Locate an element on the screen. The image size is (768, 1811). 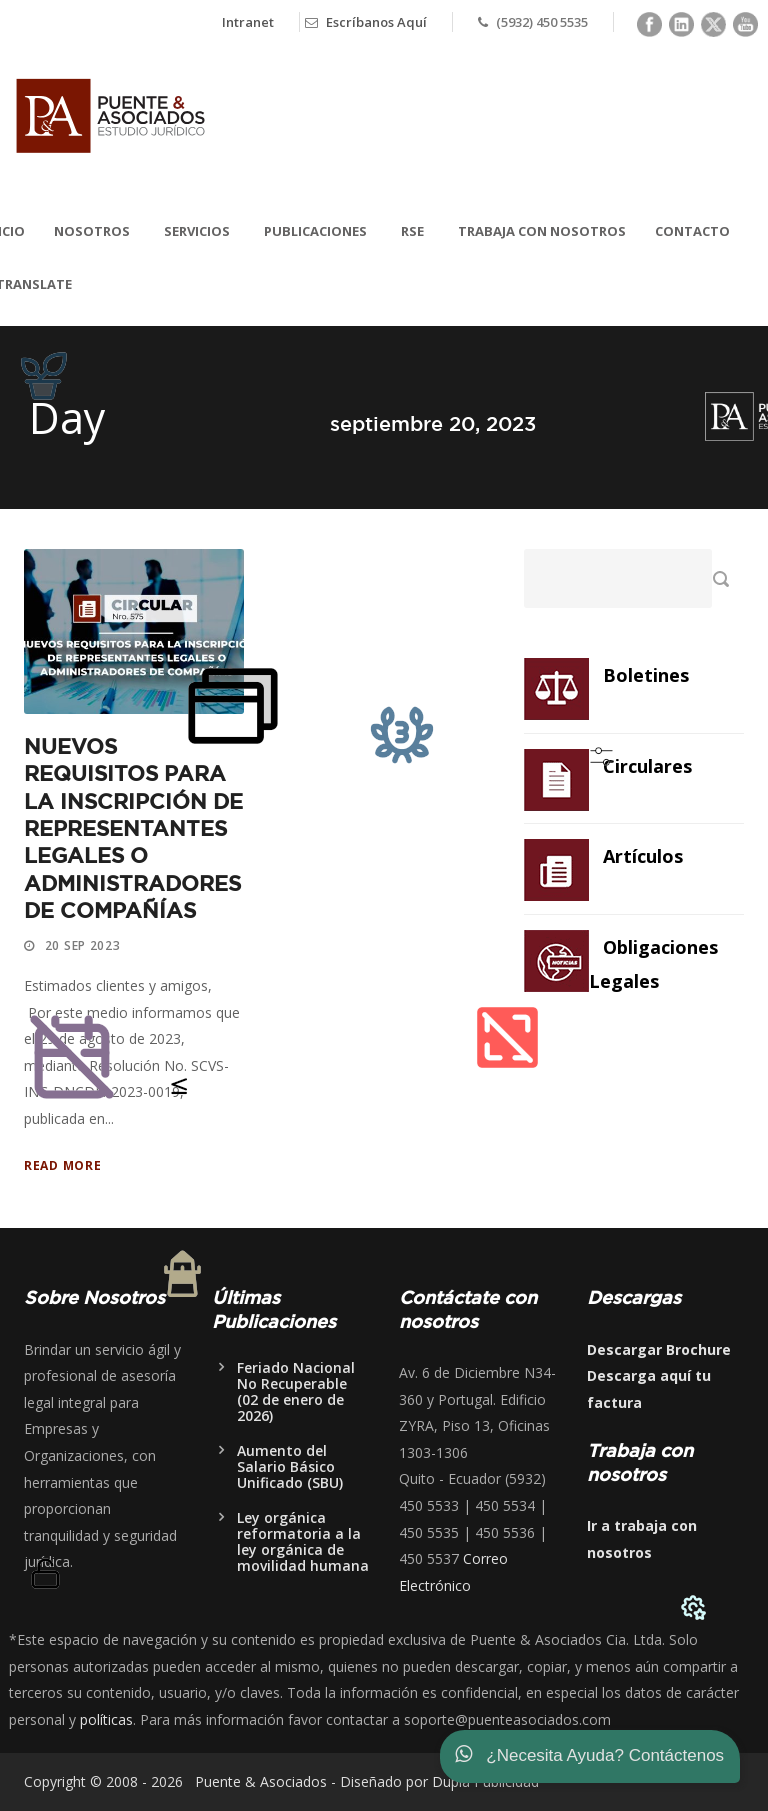
disable calendar or scheduling features is located at coordinates (72, 1057).